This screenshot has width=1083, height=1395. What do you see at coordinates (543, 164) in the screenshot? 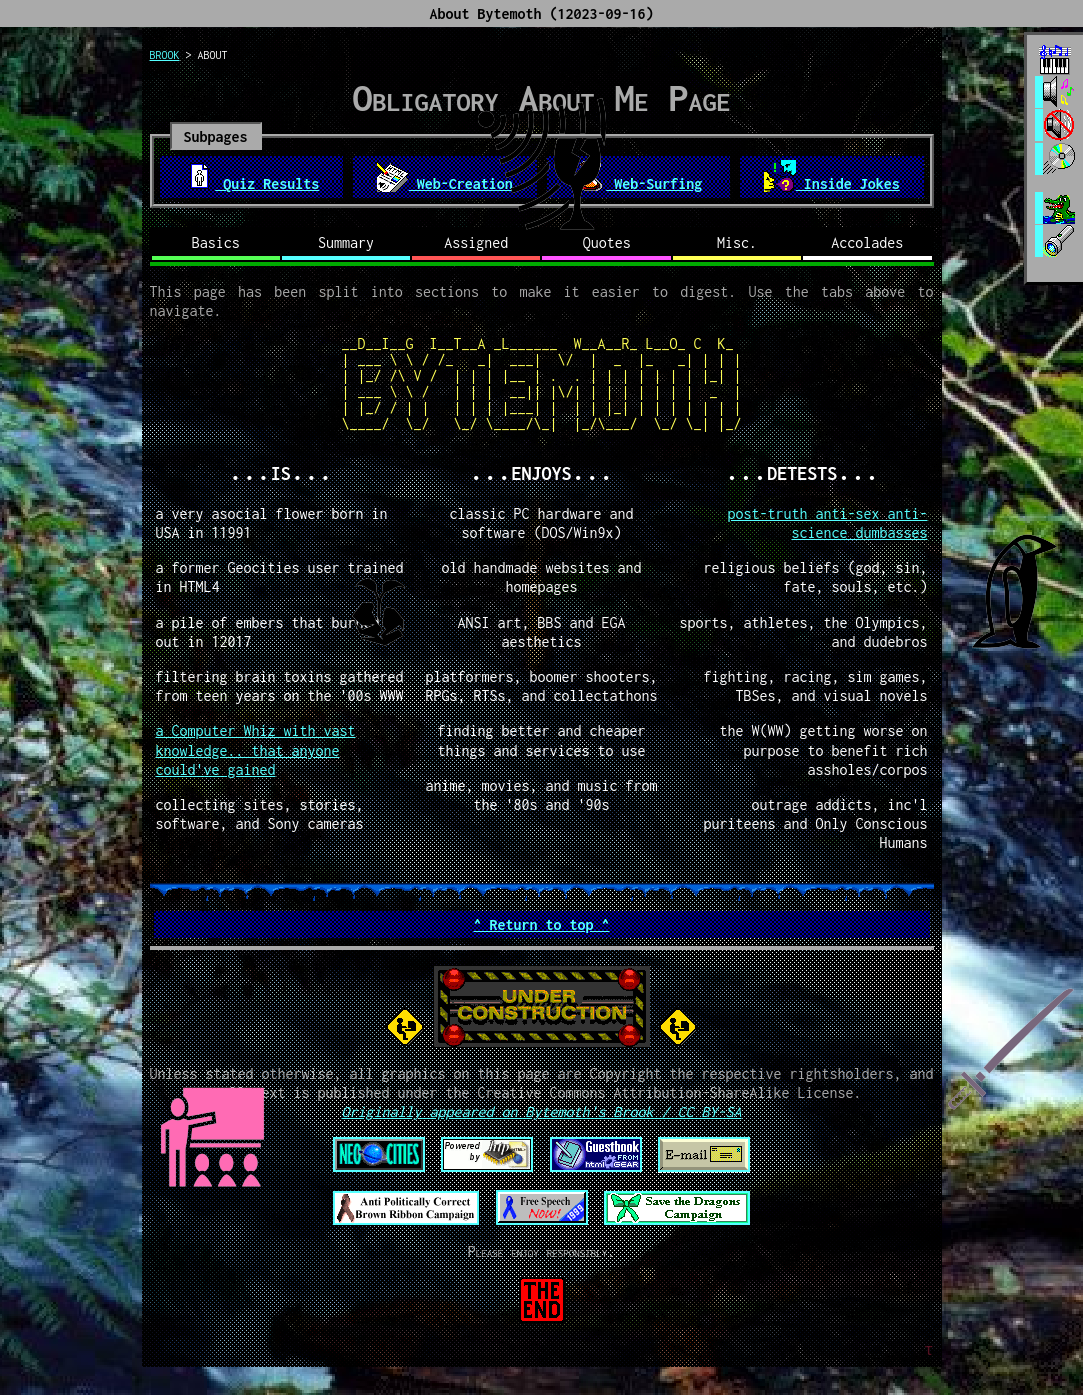
I see `access ultrasound or sonography features` at bounding box center [543, 164].